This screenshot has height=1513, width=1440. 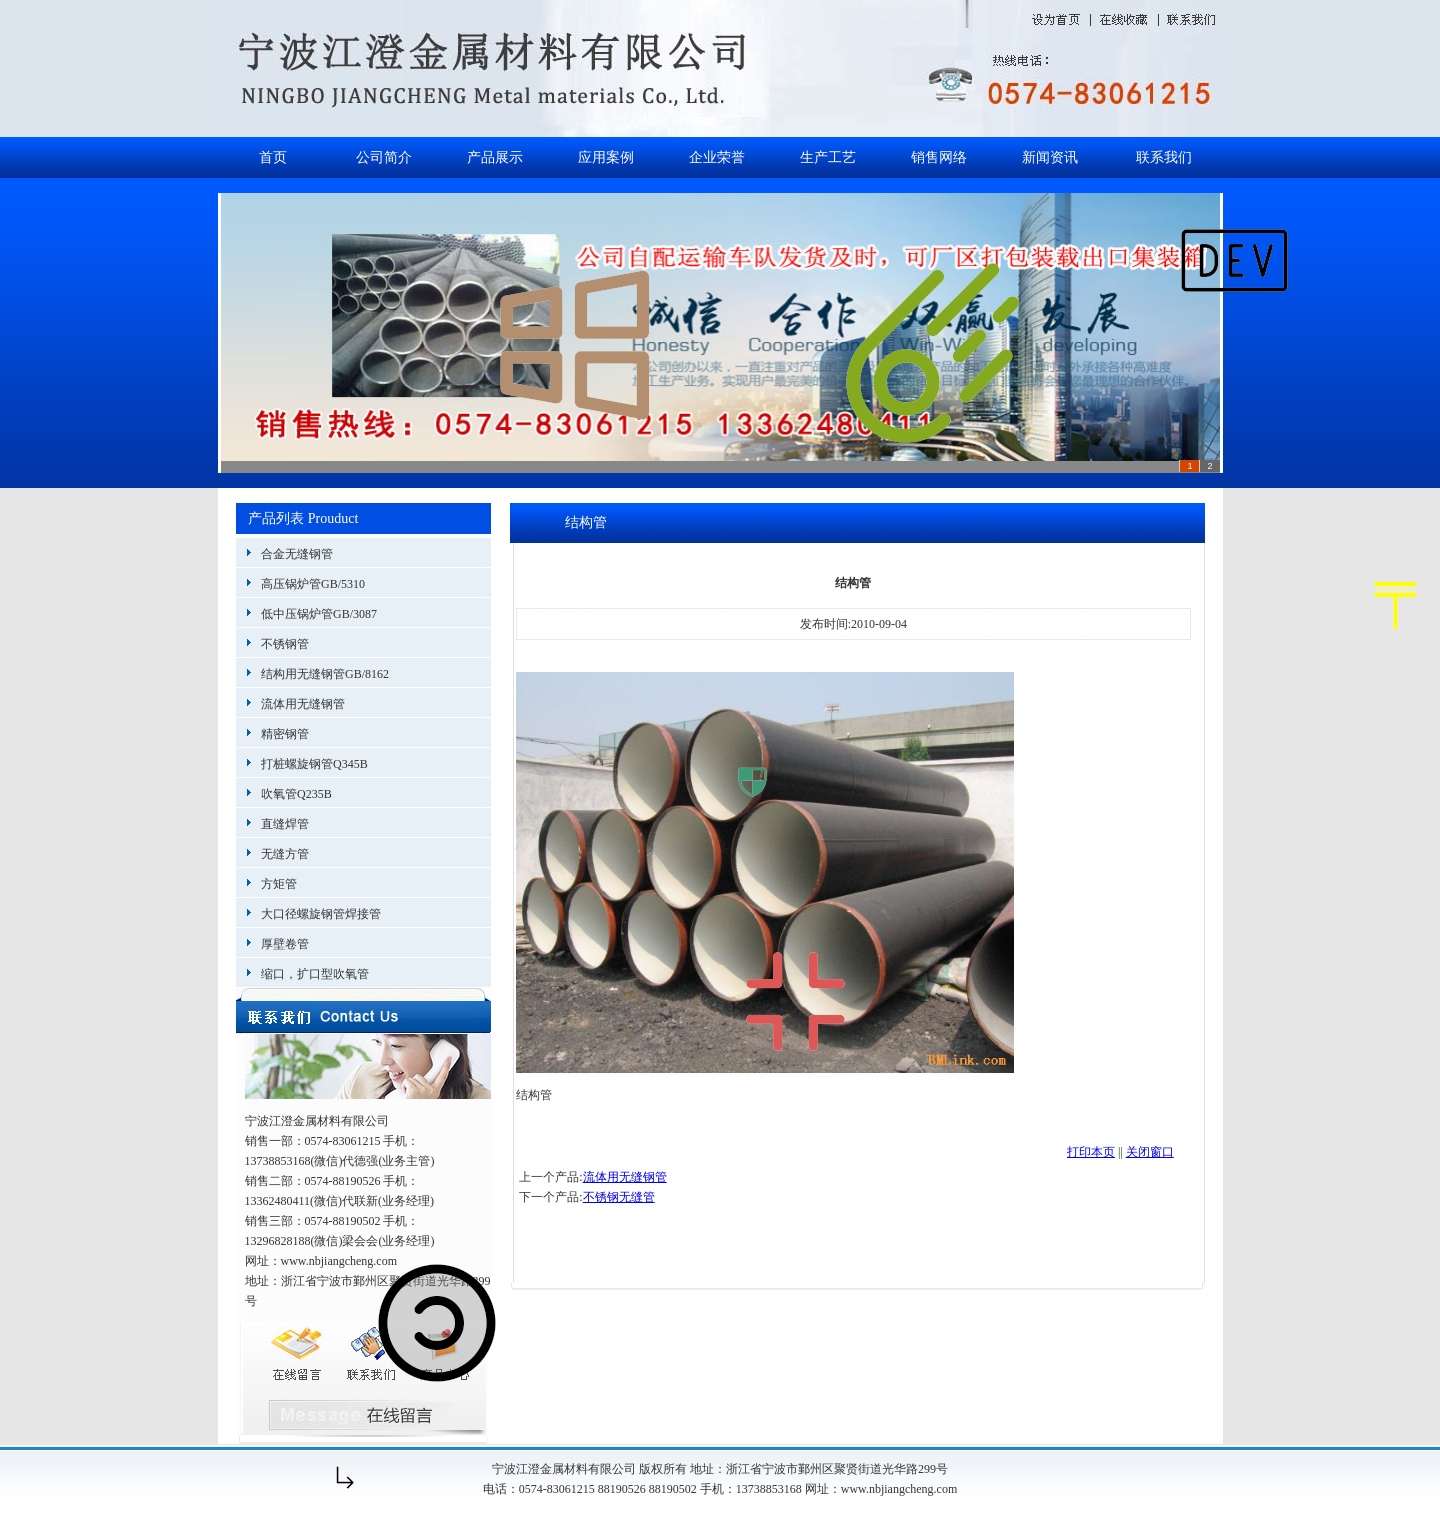 I want to click on indicates a trending or viral item, so click(x=933, y=356).